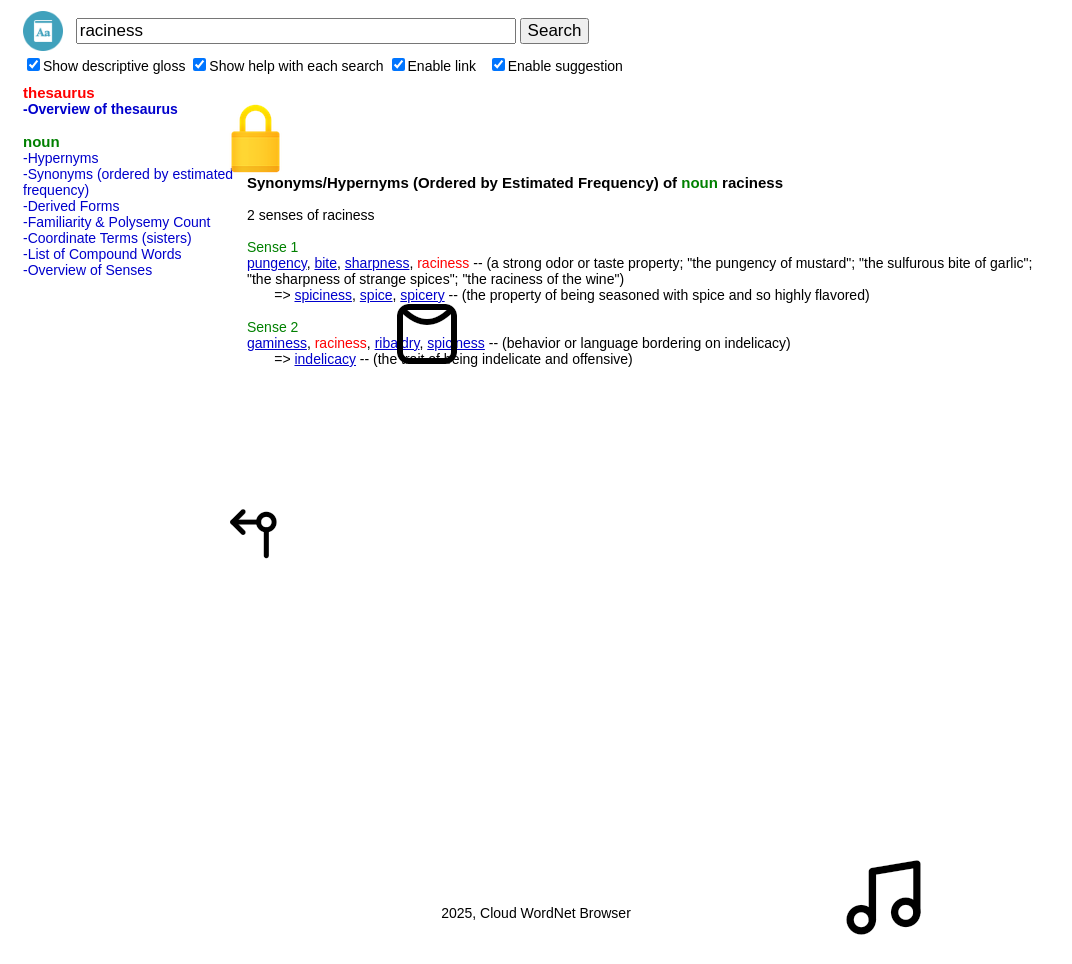 The width and height of the screenshot is (1072, 964). Describe the element at coordinates (256, 535) in the screenshot. I see `take the left exit at the roundabout` at that location.